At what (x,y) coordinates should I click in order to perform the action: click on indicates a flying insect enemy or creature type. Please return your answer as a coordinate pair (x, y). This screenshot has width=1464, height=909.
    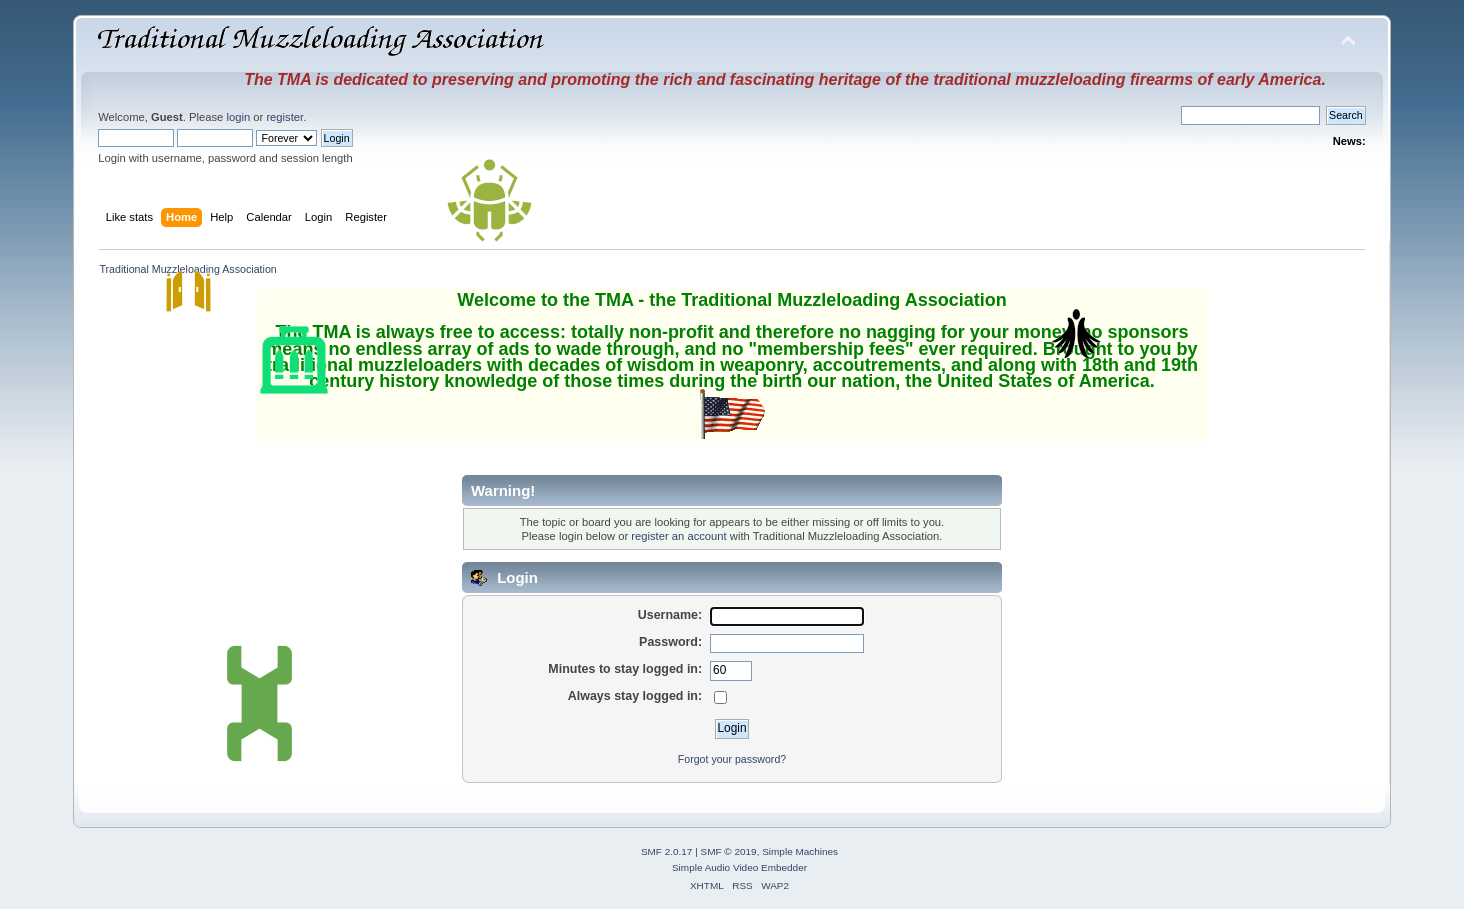
    Looking at the image, I should click on (489, 200).